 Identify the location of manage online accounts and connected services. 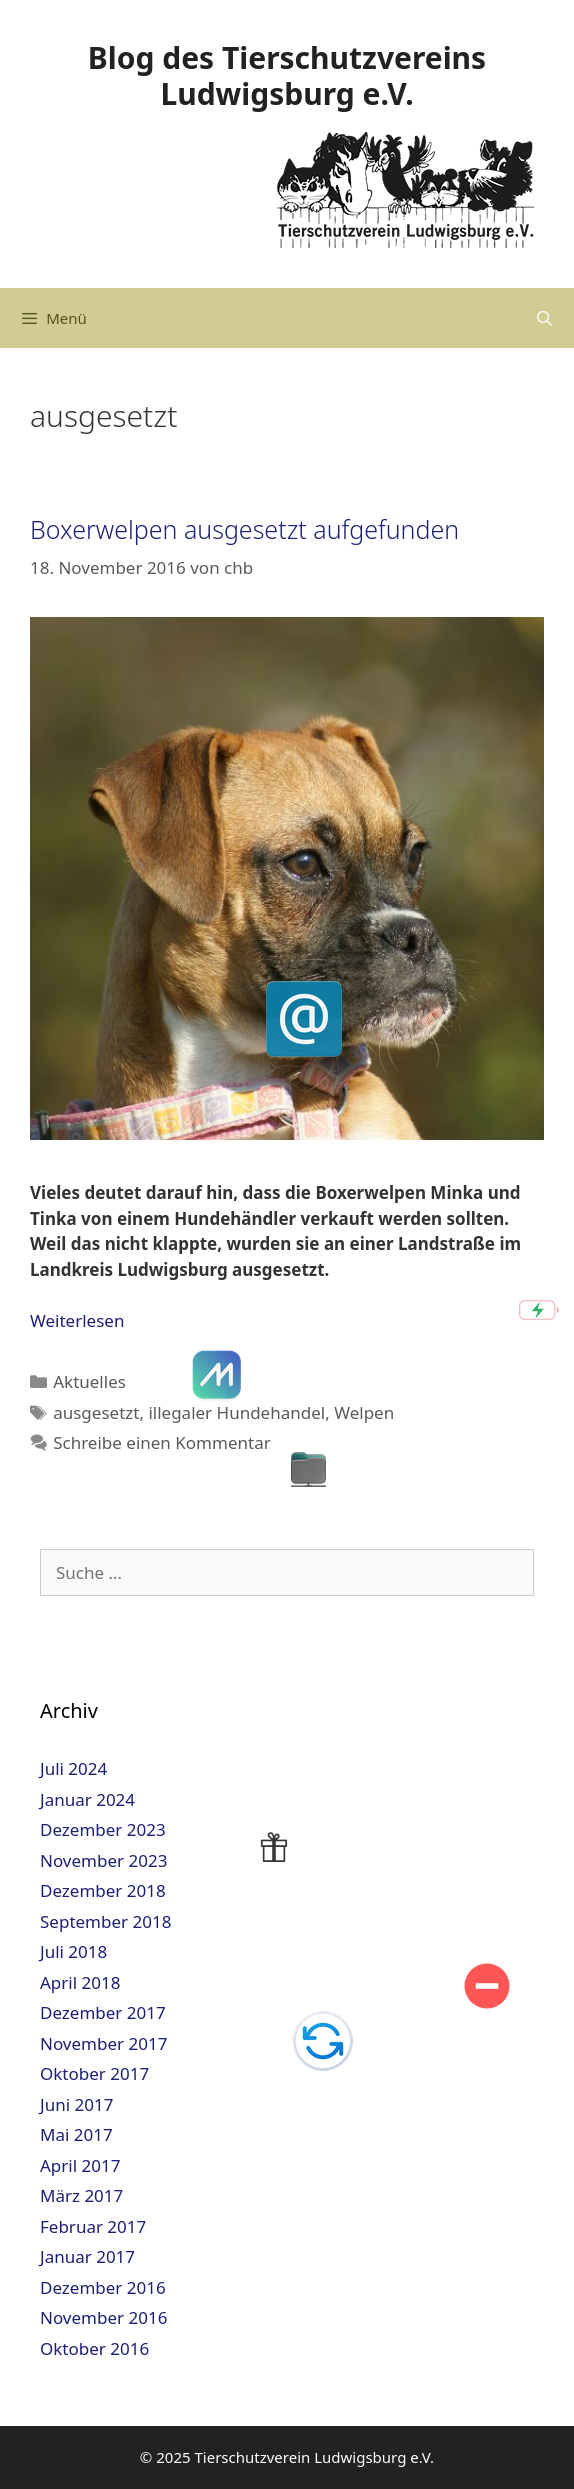
(304, 1019).